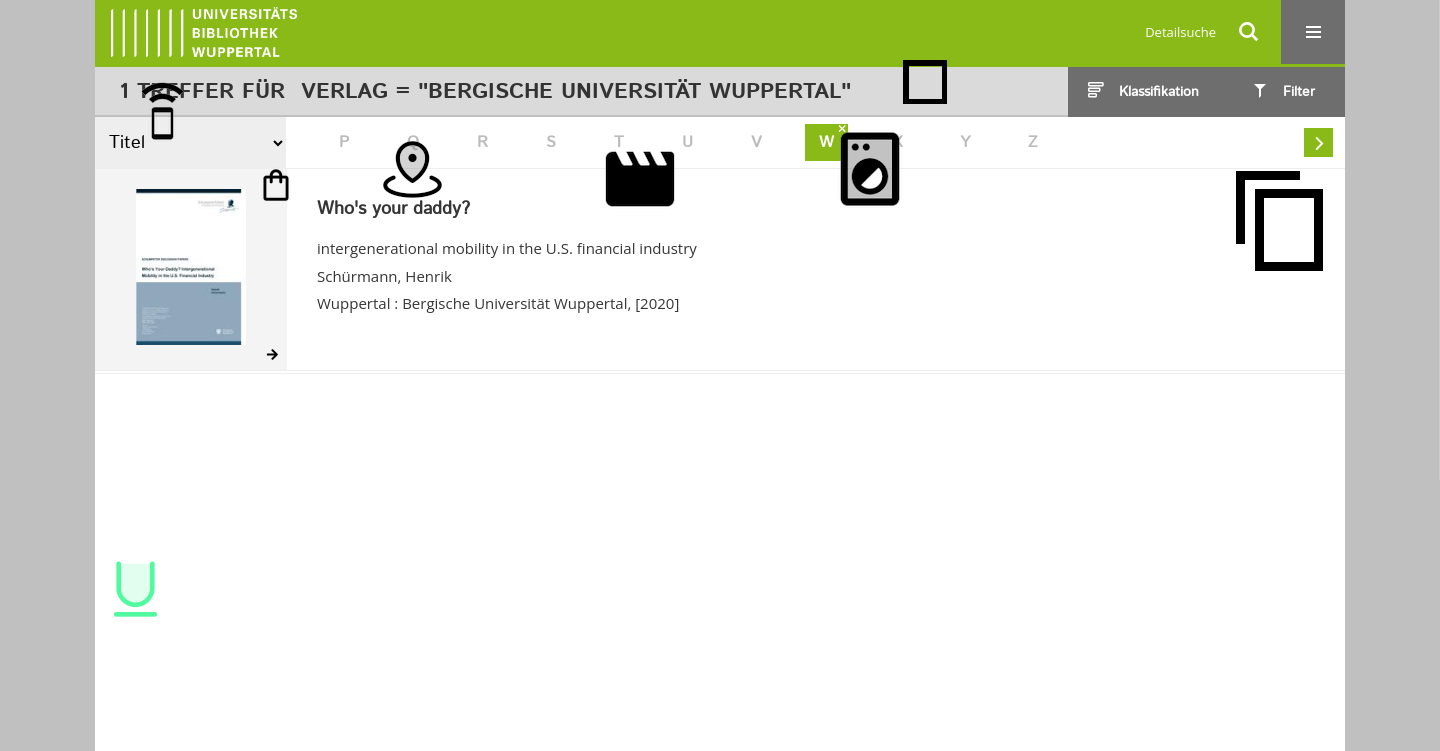 The image size is (1440, 751). I want to click on view your shopping cart, so click(276, 185).